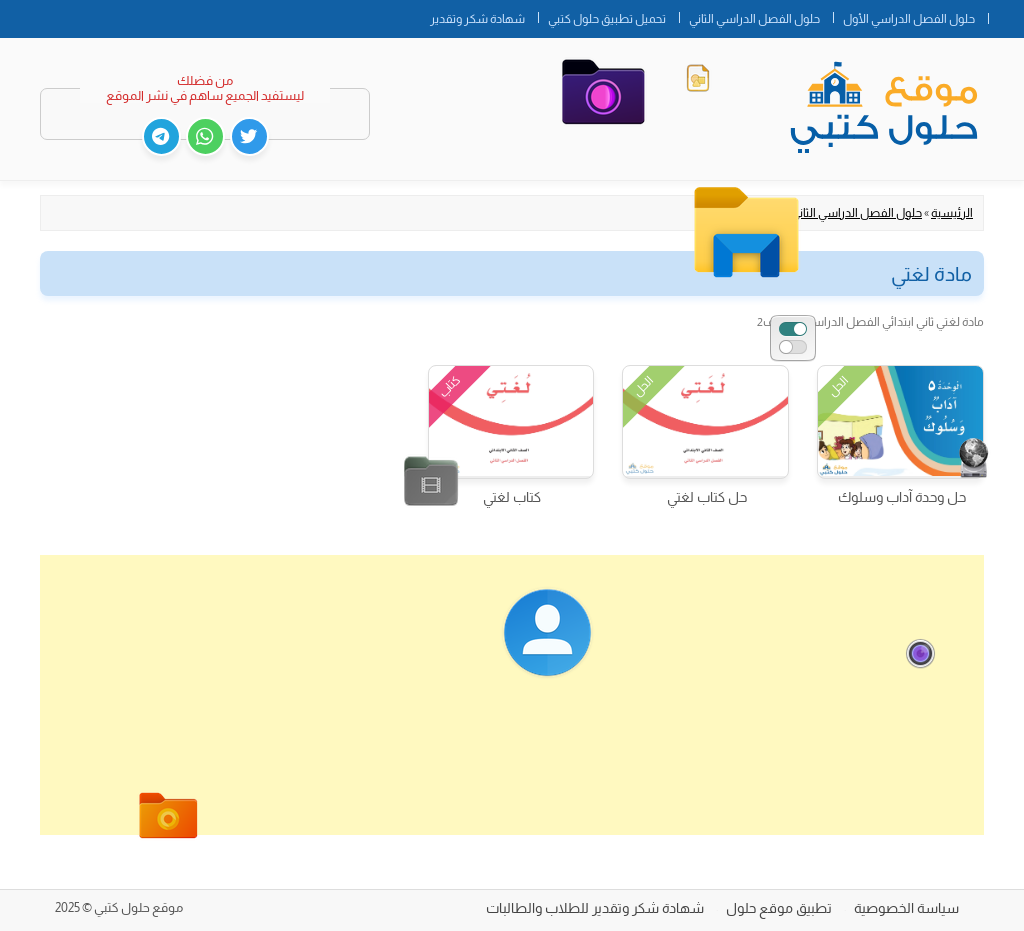 Image resolution: width=1024 pixels, height=931 pixels. What do you see at coordinates (431, 481) in the screenshot?
I see `open your videos folder` at bounding box center [431, 481].